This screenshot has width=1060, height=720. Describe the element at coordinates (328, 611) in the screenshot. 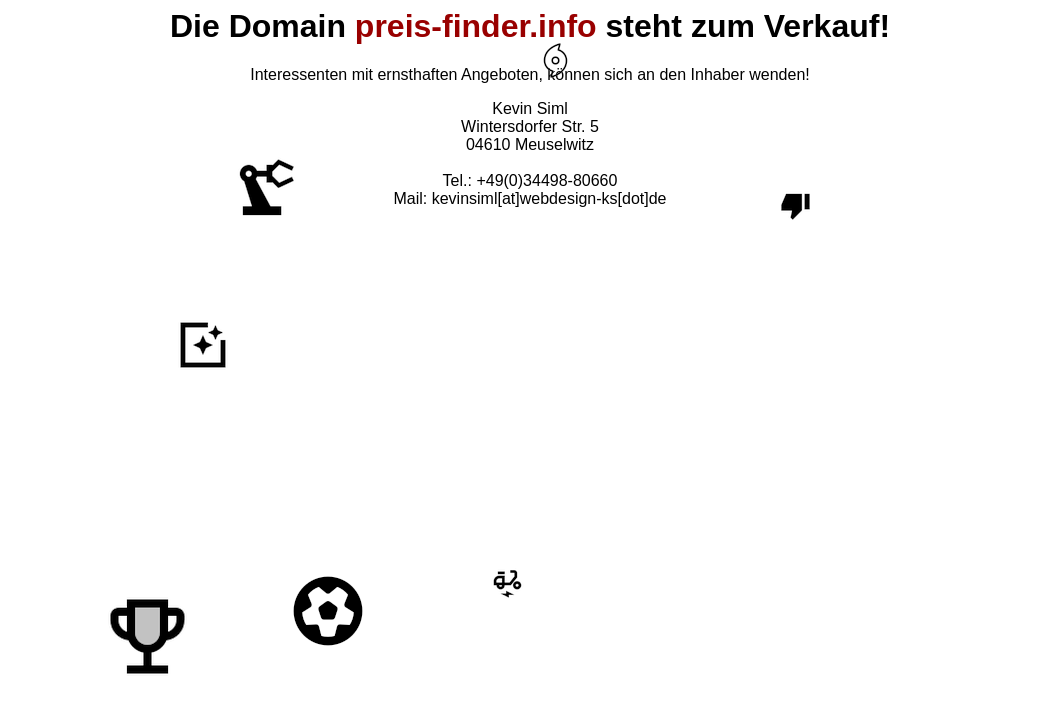

I see `access sports or football content` at that location.